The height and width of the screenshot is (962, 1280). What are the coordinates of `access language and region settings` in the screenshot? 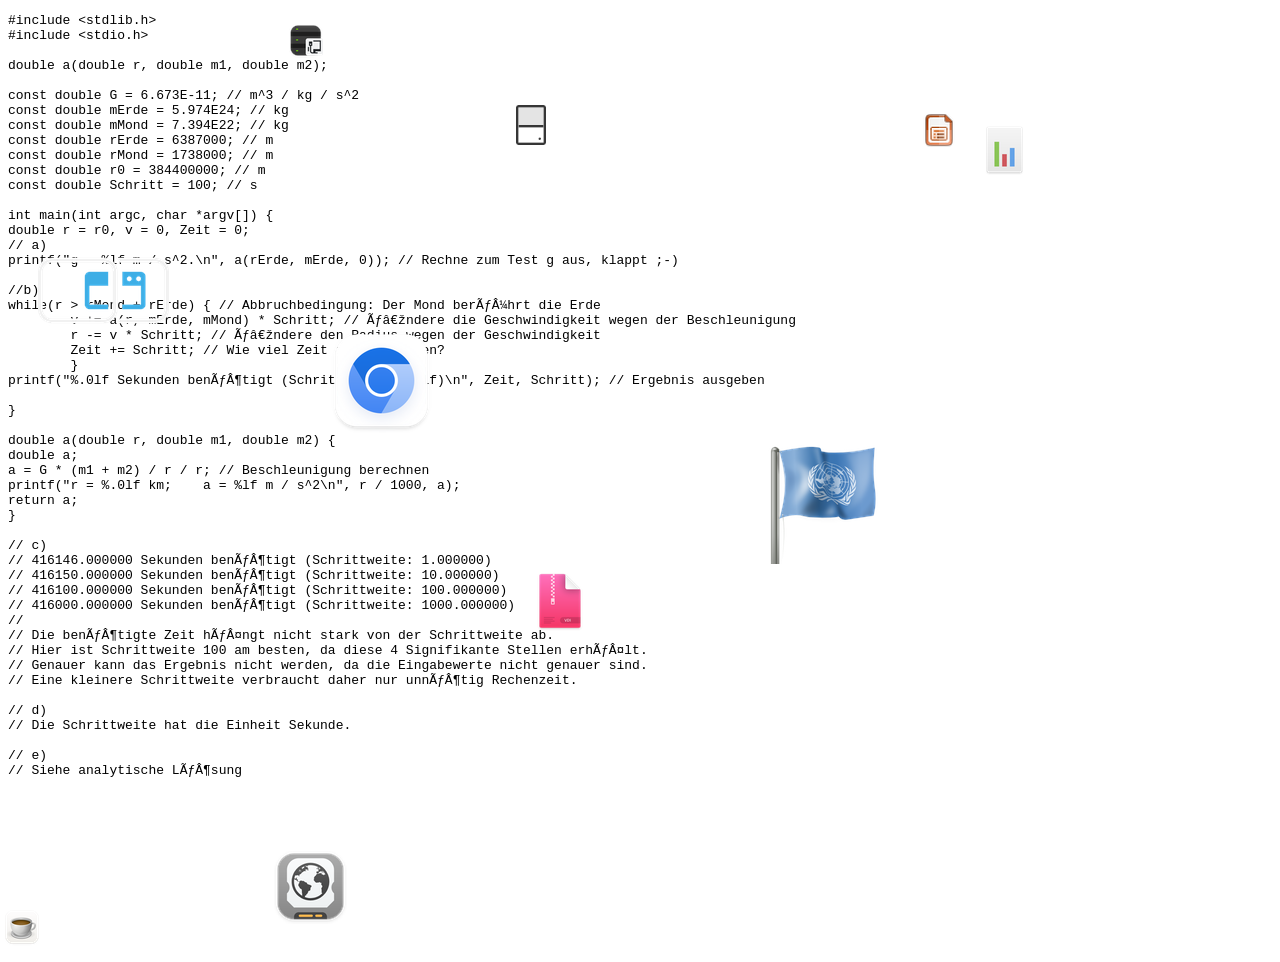 It's located at (822, 504).